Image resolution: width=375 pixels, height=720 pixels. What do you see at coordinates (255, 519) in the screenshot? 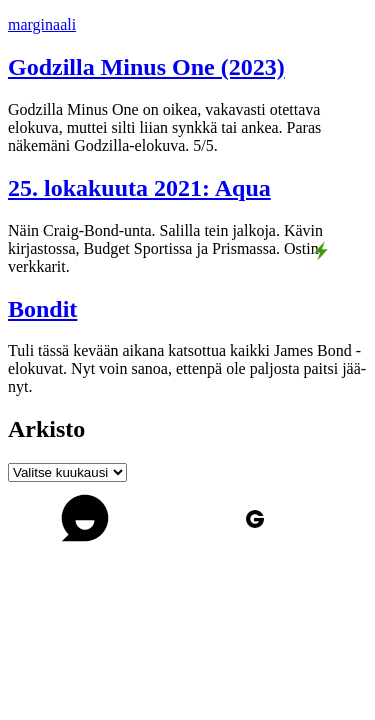
I see `open the Groupon app` at bounding box center [255, 519].